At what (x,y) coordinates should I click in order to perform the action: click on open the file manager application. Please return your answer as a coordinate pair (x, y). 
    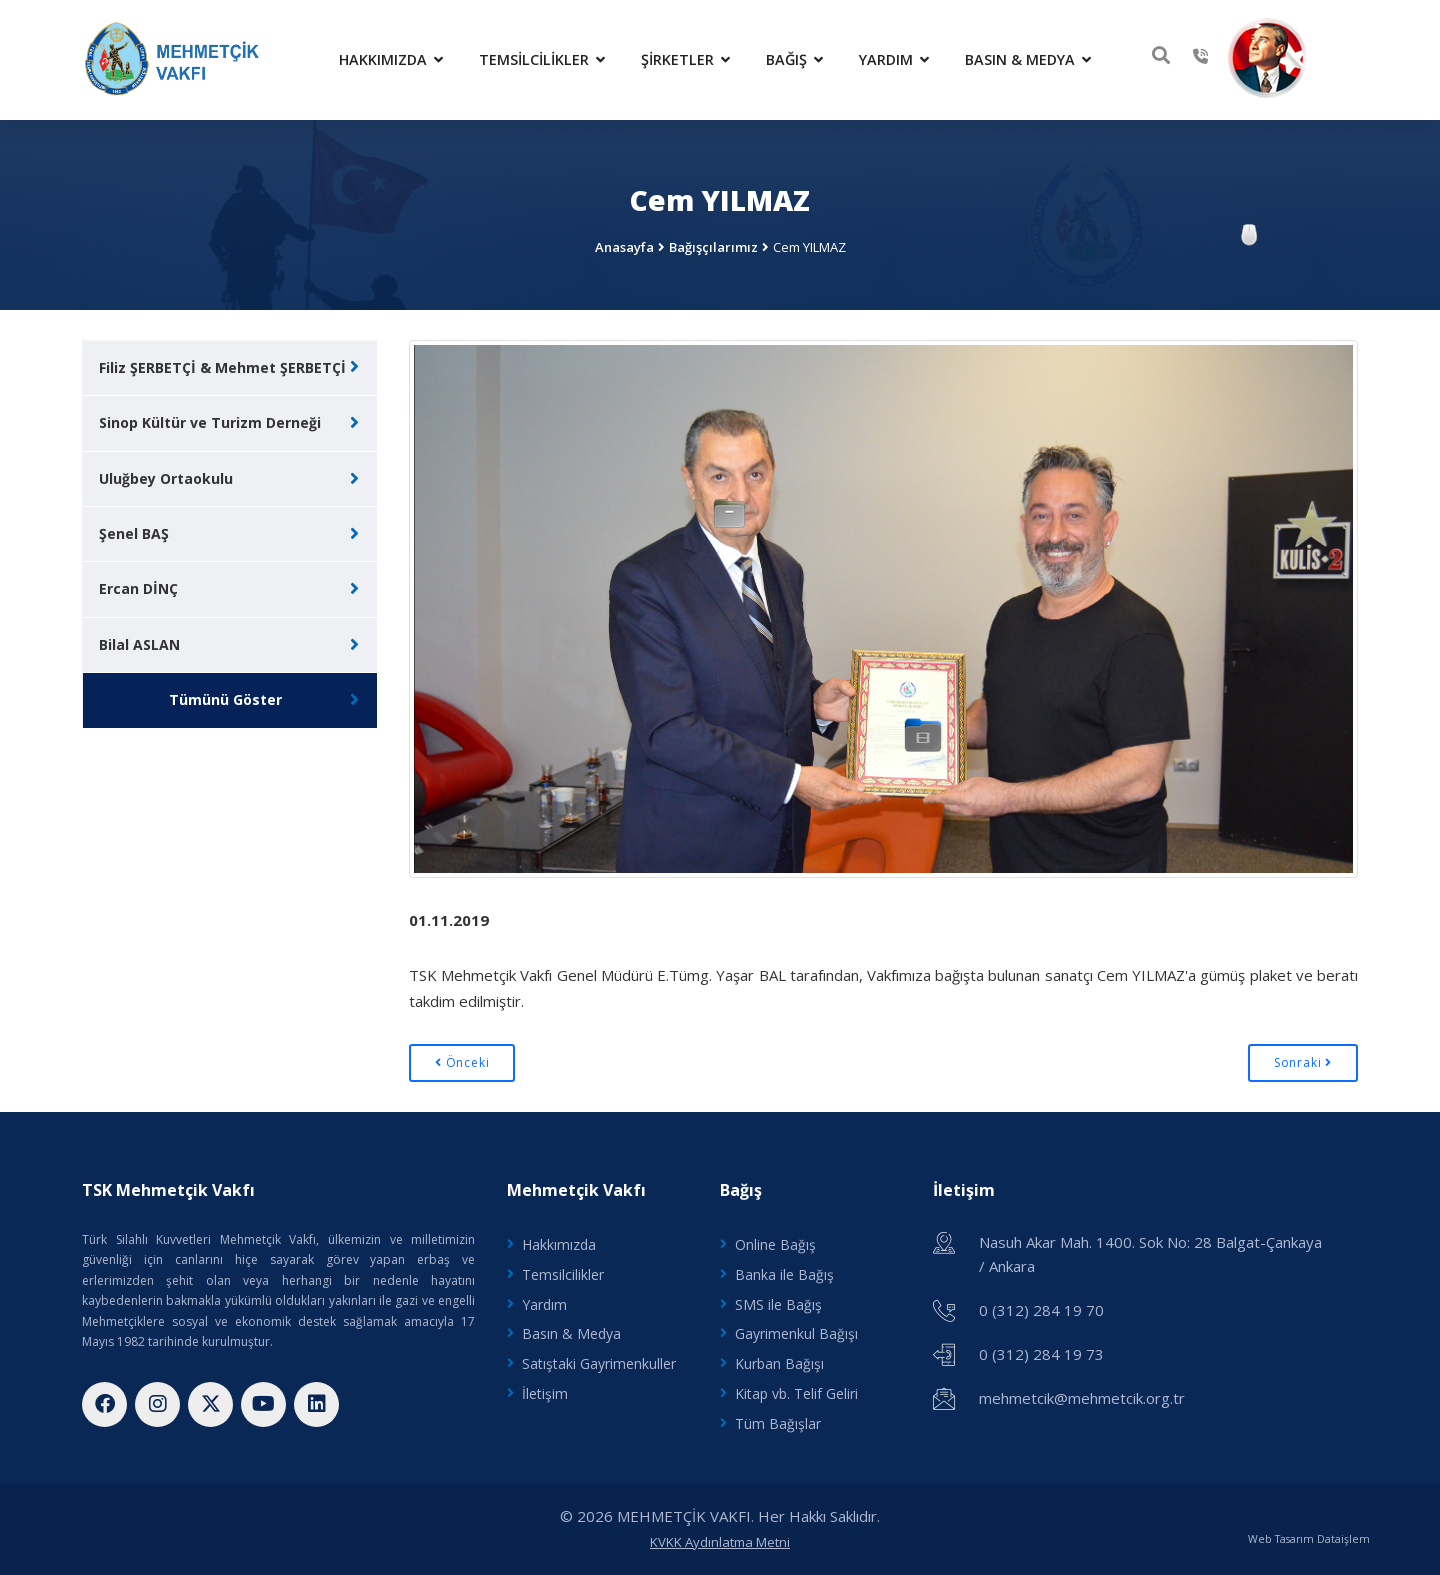
    Looking at the image, I should click on (729, 513).